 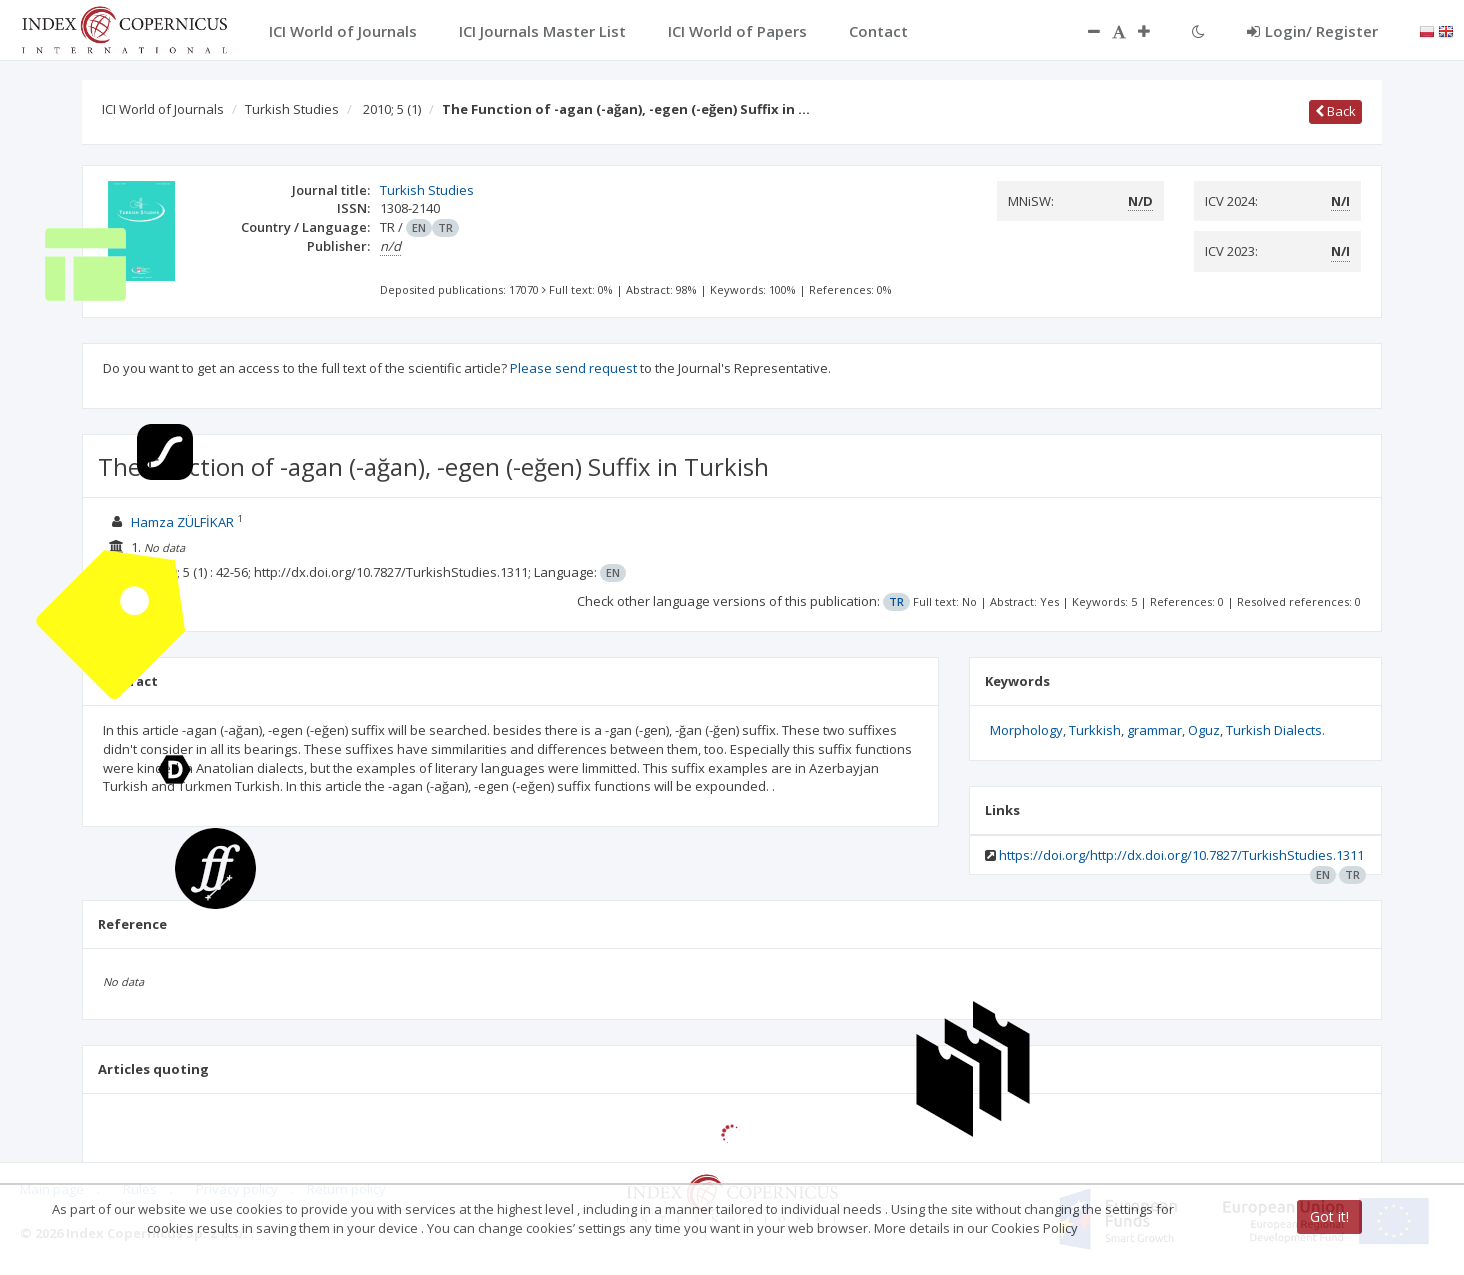 What do you see at coordinates (215, 868) in the screenshot?
I see `open FontForge font editor application` at bounding box center [215, 868].